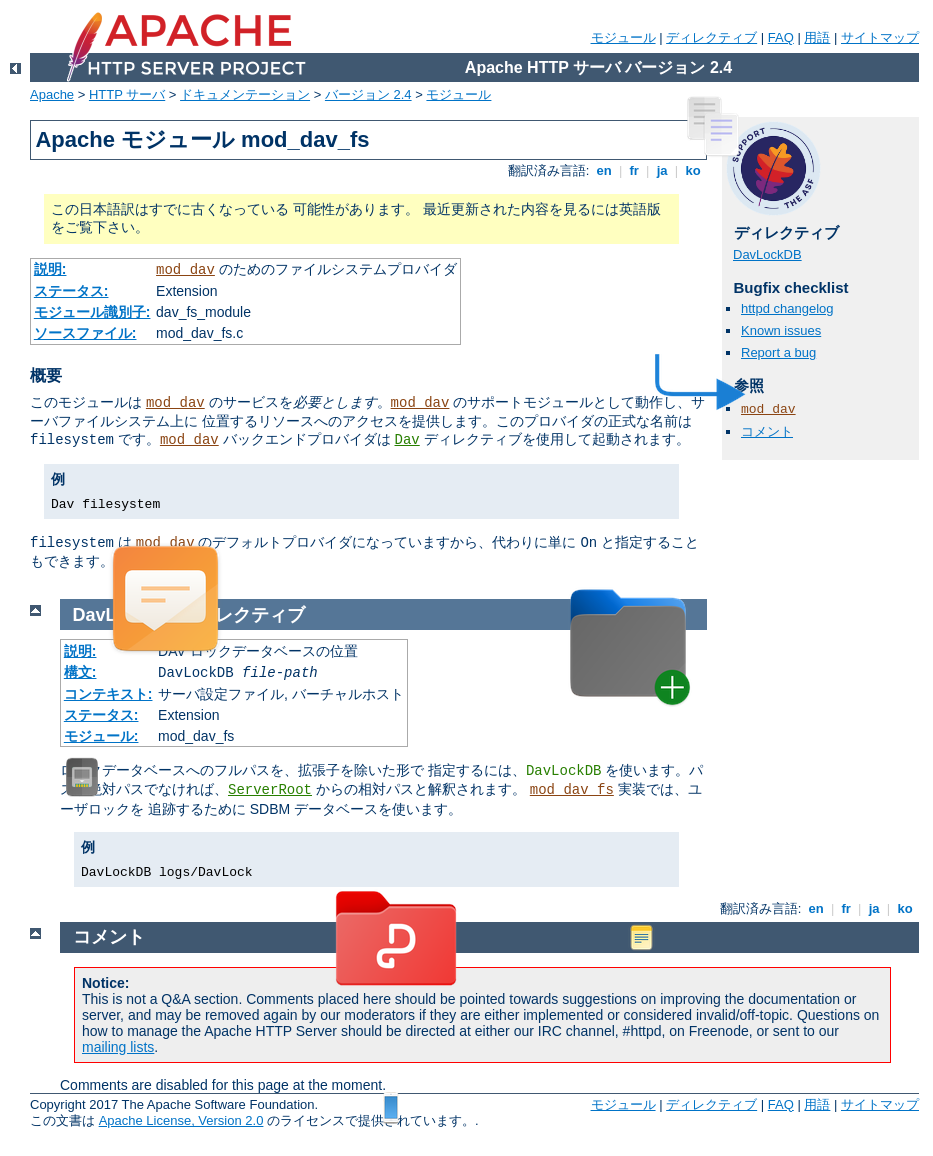 The width and height of the screenshot is (933, 1156). What do you see at coordinates (395, 941) in the screenshot?
I see `open folder containing WPS PDF documents` at bounding box center [395, 941].